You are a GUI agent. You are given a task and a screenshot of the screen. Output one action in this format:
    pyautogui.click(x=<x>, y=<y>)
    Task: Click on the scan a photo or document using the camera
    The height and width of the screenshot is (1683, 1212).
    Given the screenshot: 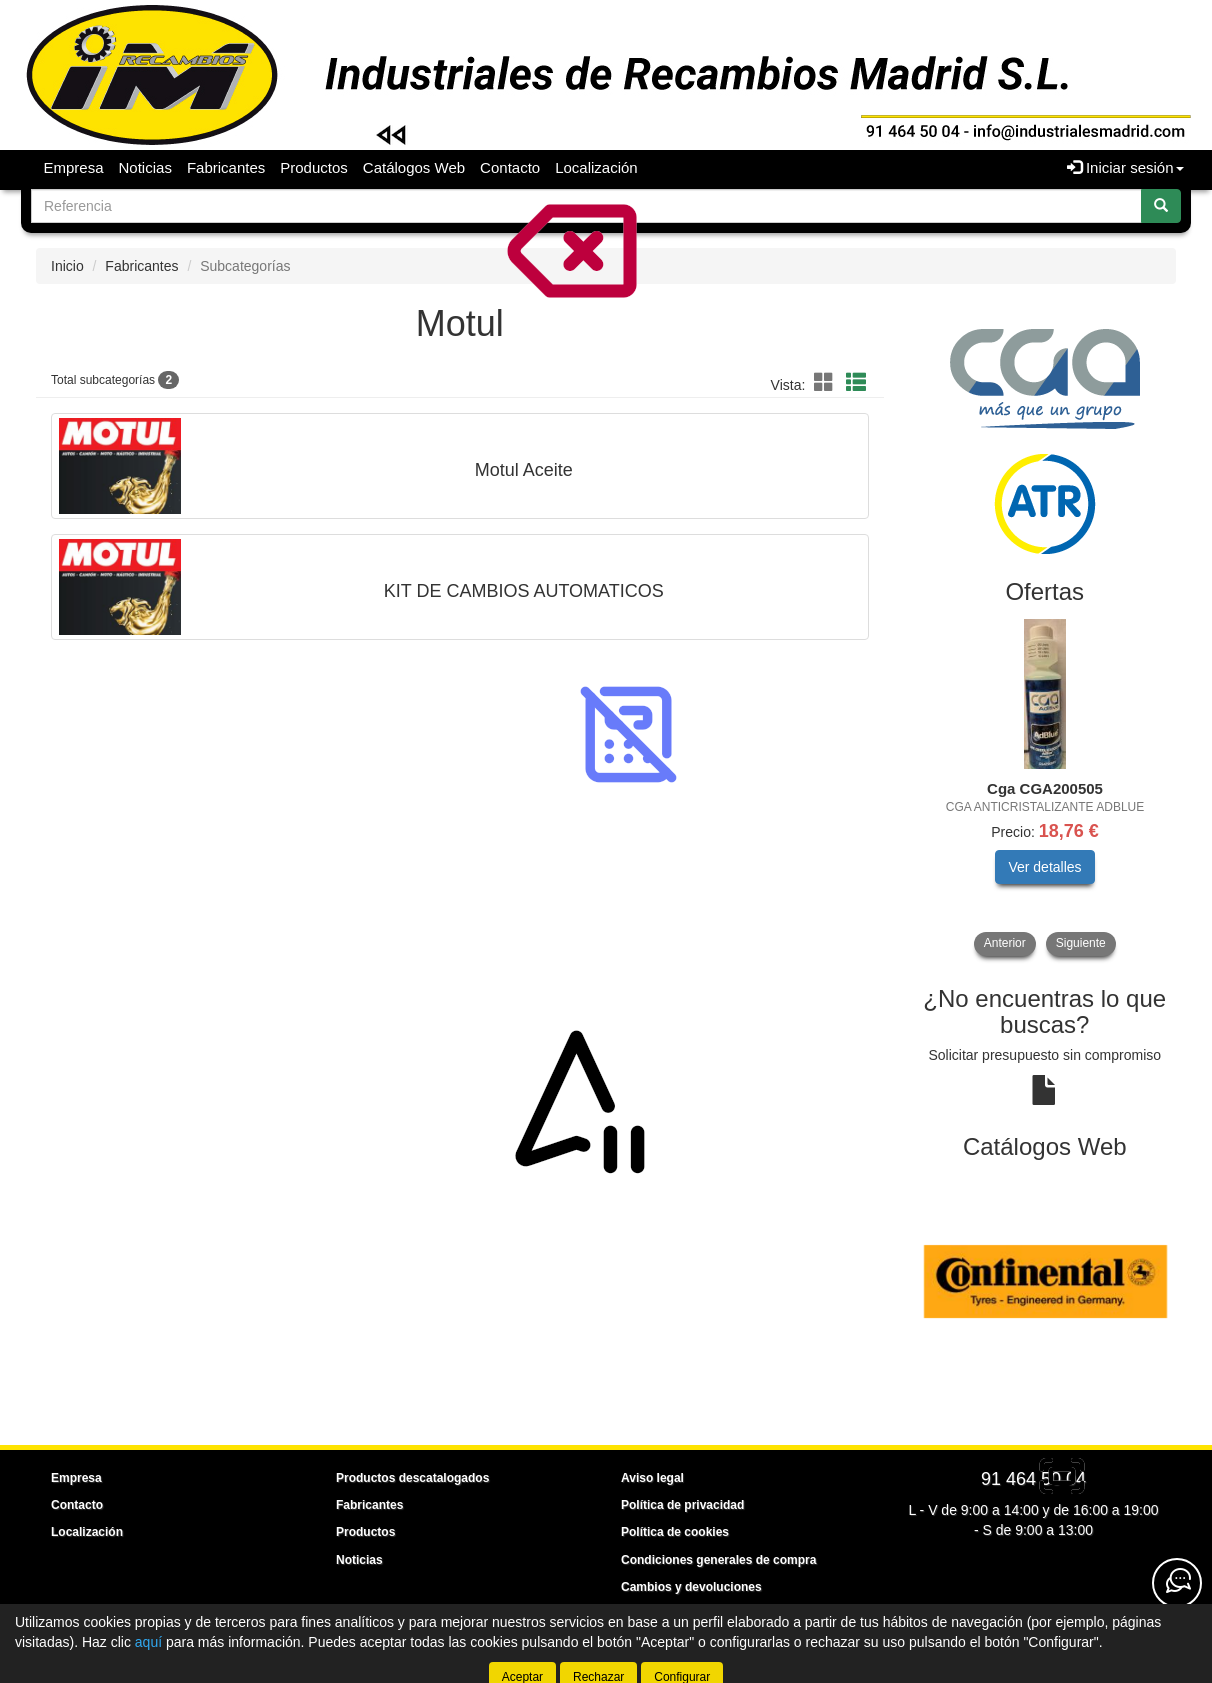 What is the action you would take?
    pyautogui.click(x=1062, y=1476)
    